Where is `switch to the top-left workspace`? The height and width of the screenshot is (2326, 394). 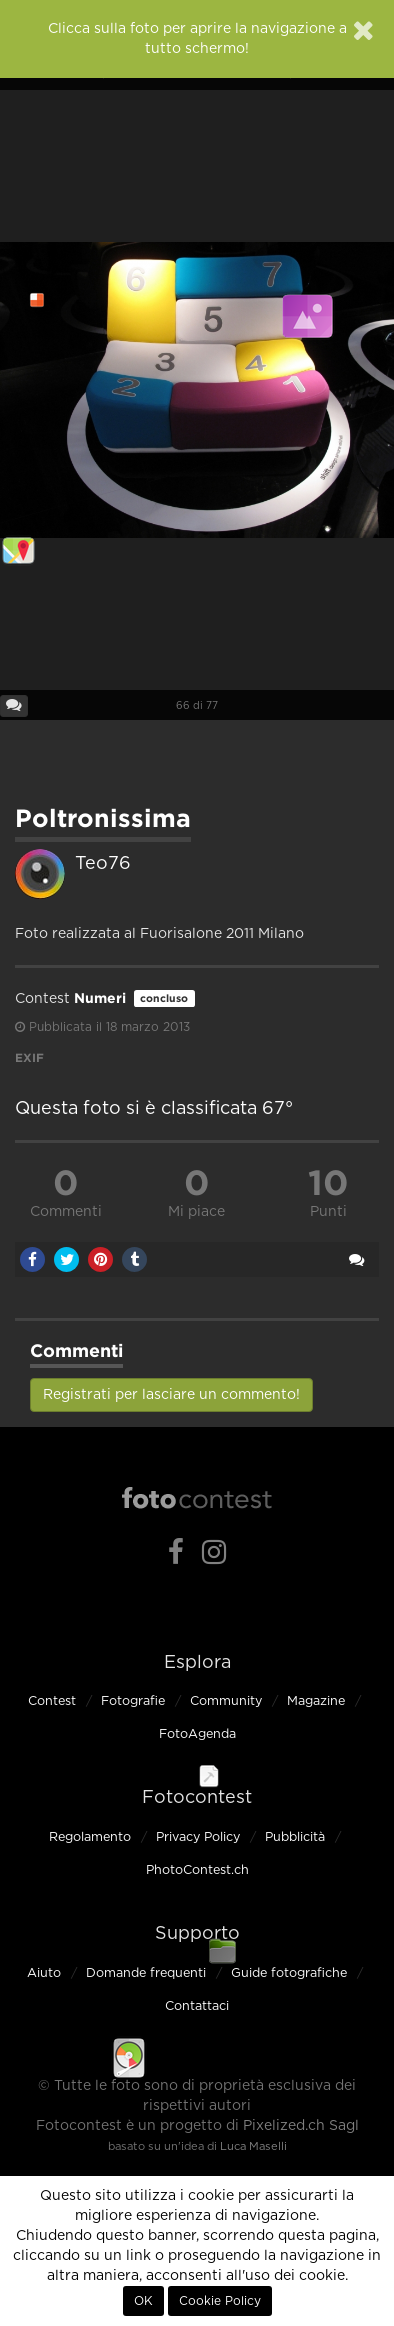
switch to the top-left workspace is located at coordinates (37, 300).